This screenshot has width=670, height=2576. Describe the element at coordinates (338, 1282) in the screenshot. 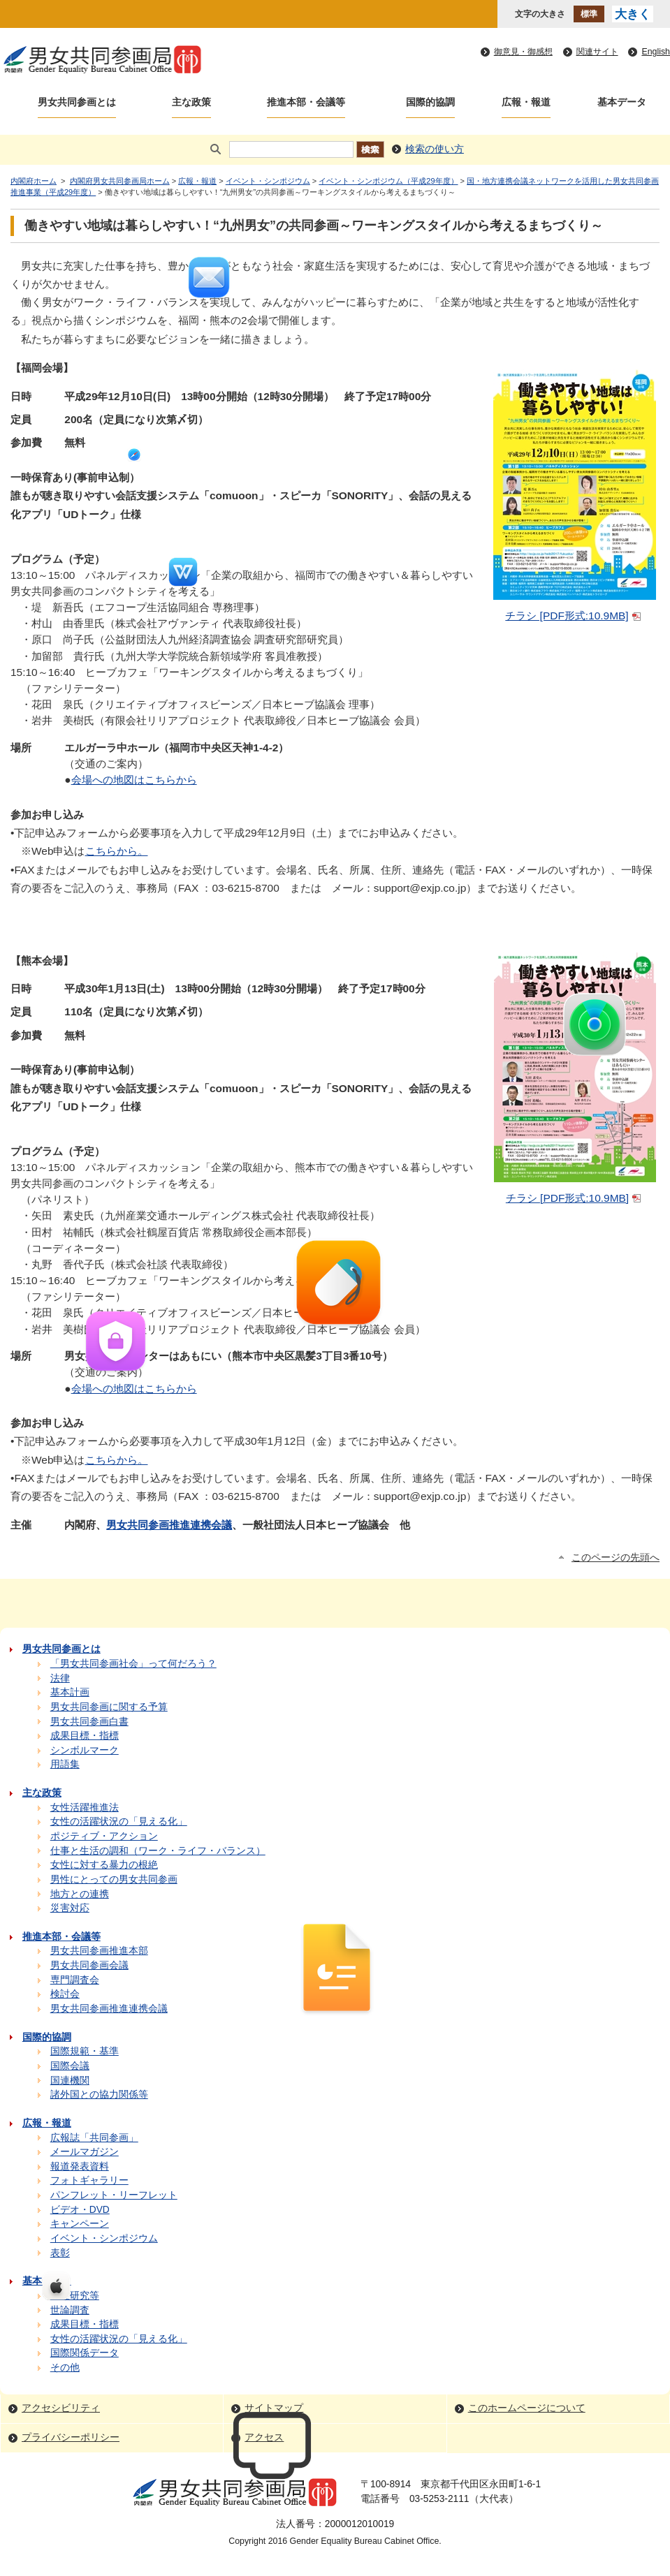

I see `open kid3 audio tag editor` at that location.